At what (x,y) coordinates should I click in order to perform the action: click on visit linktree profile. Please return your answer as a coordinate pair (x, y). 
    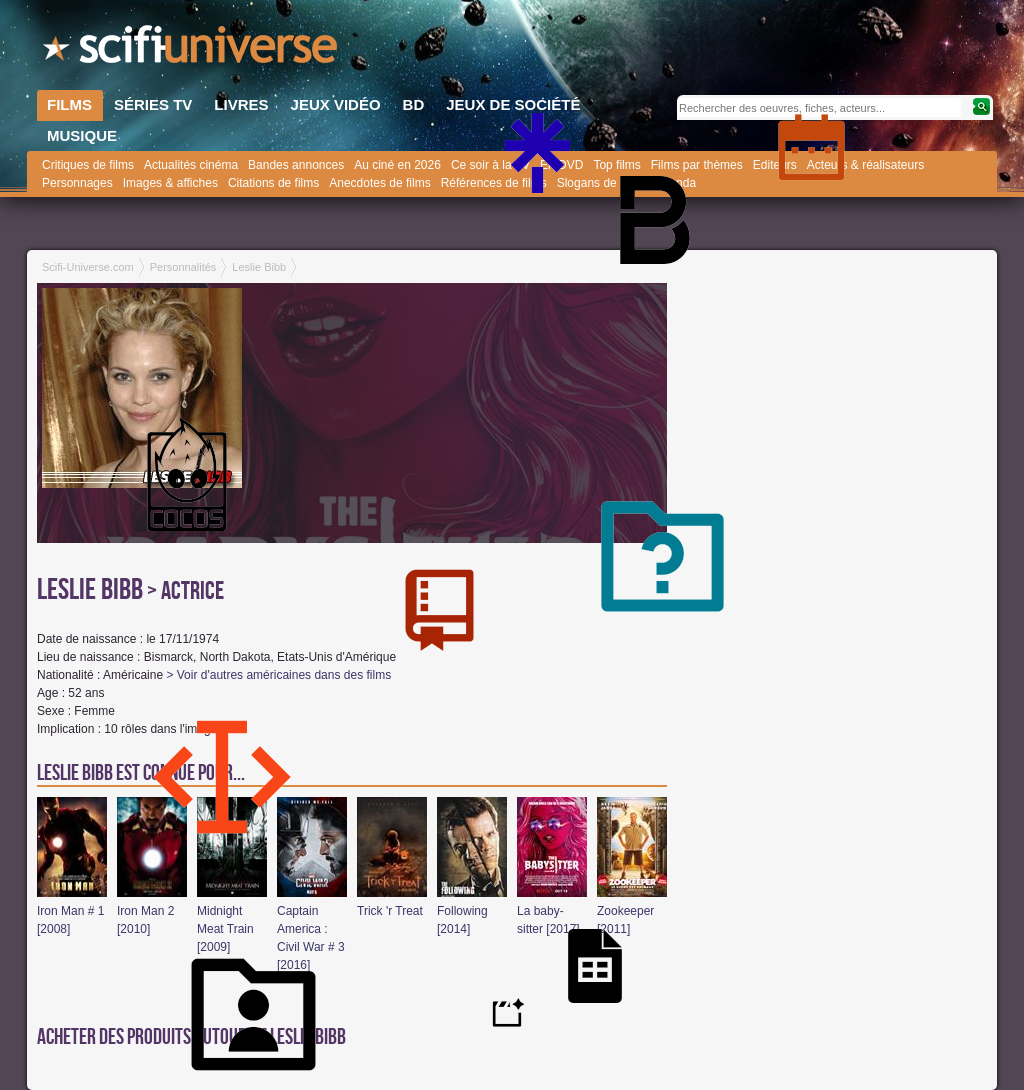
    Looking at the image, I should click on (535, 153).